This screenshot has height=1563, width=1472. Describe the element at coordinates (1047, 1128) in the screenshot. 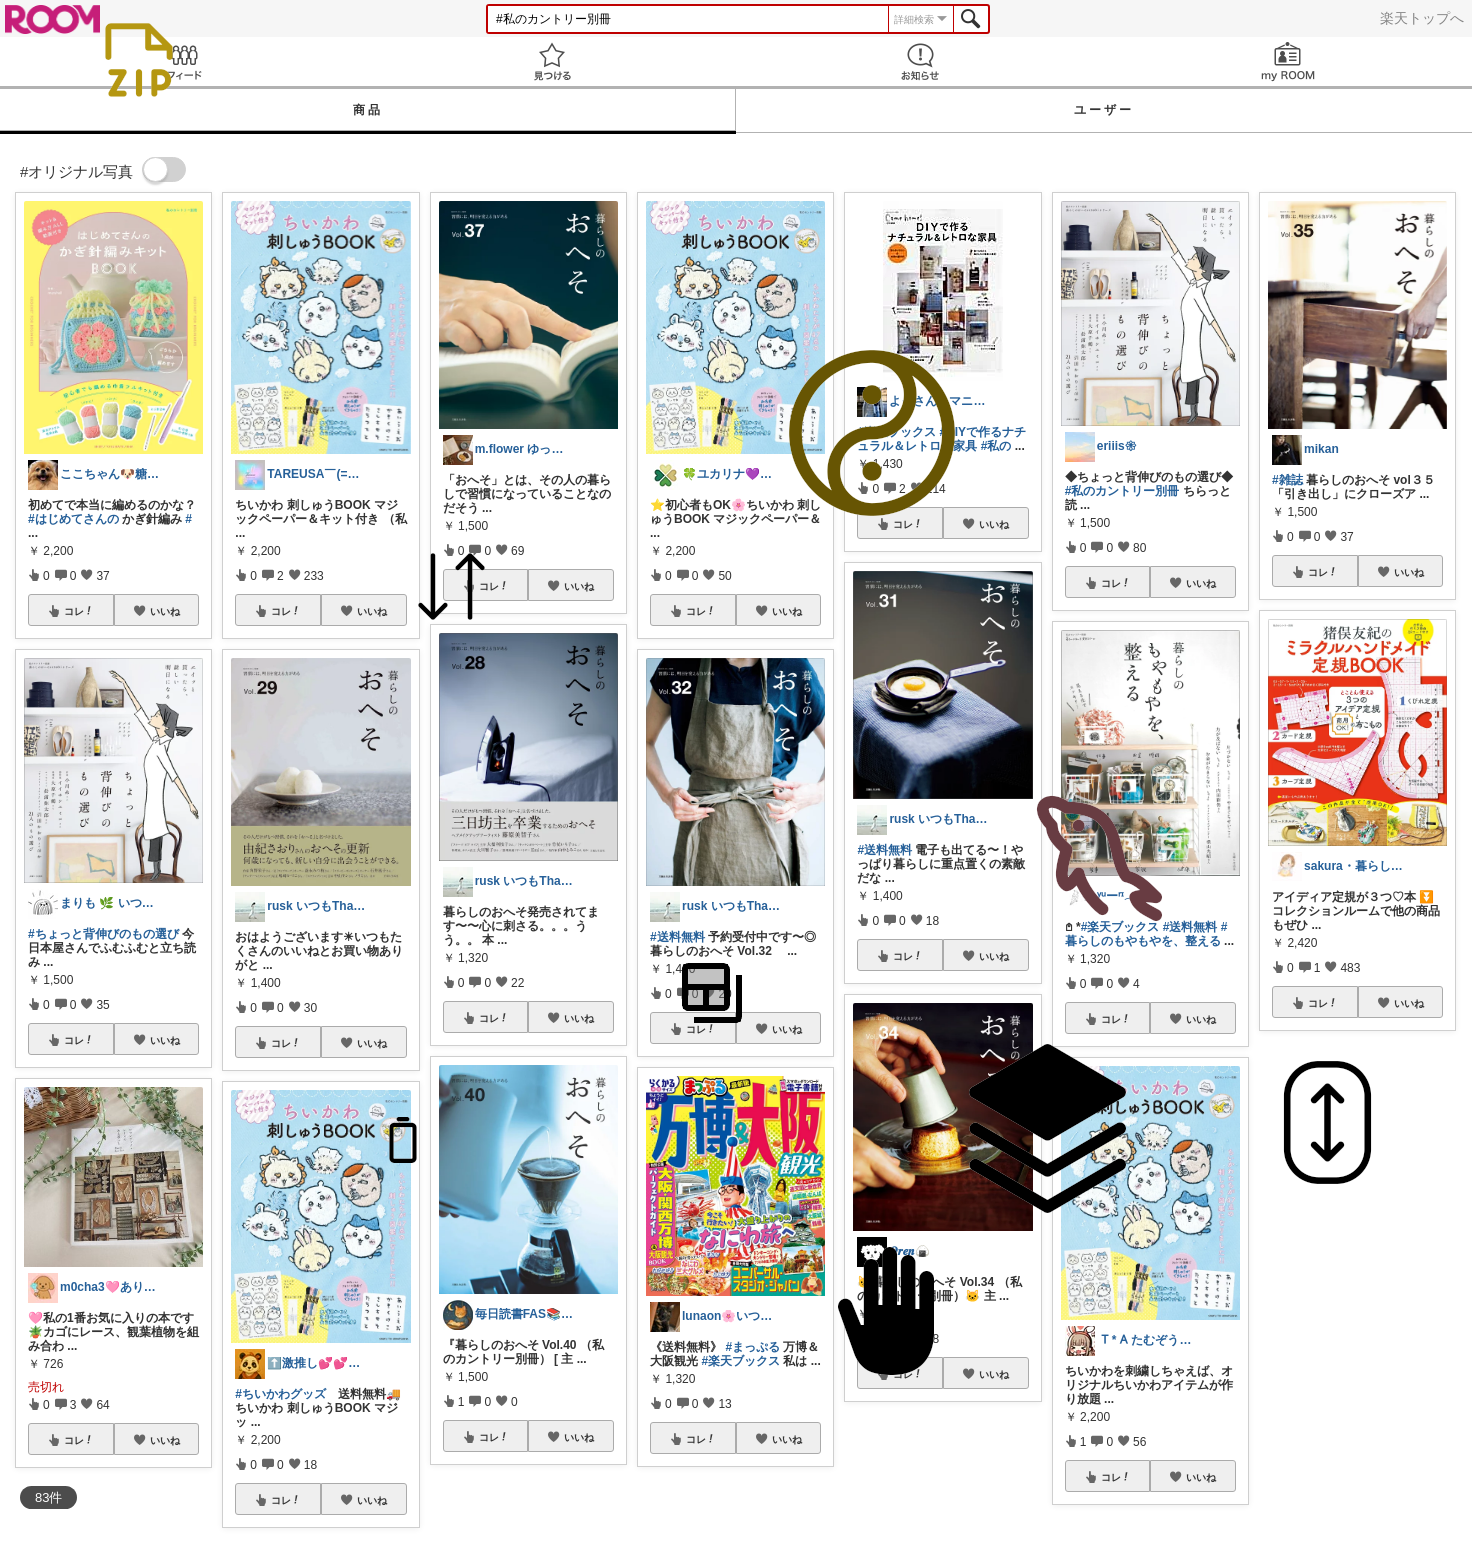

I see `view layers or stacked content` at that location.